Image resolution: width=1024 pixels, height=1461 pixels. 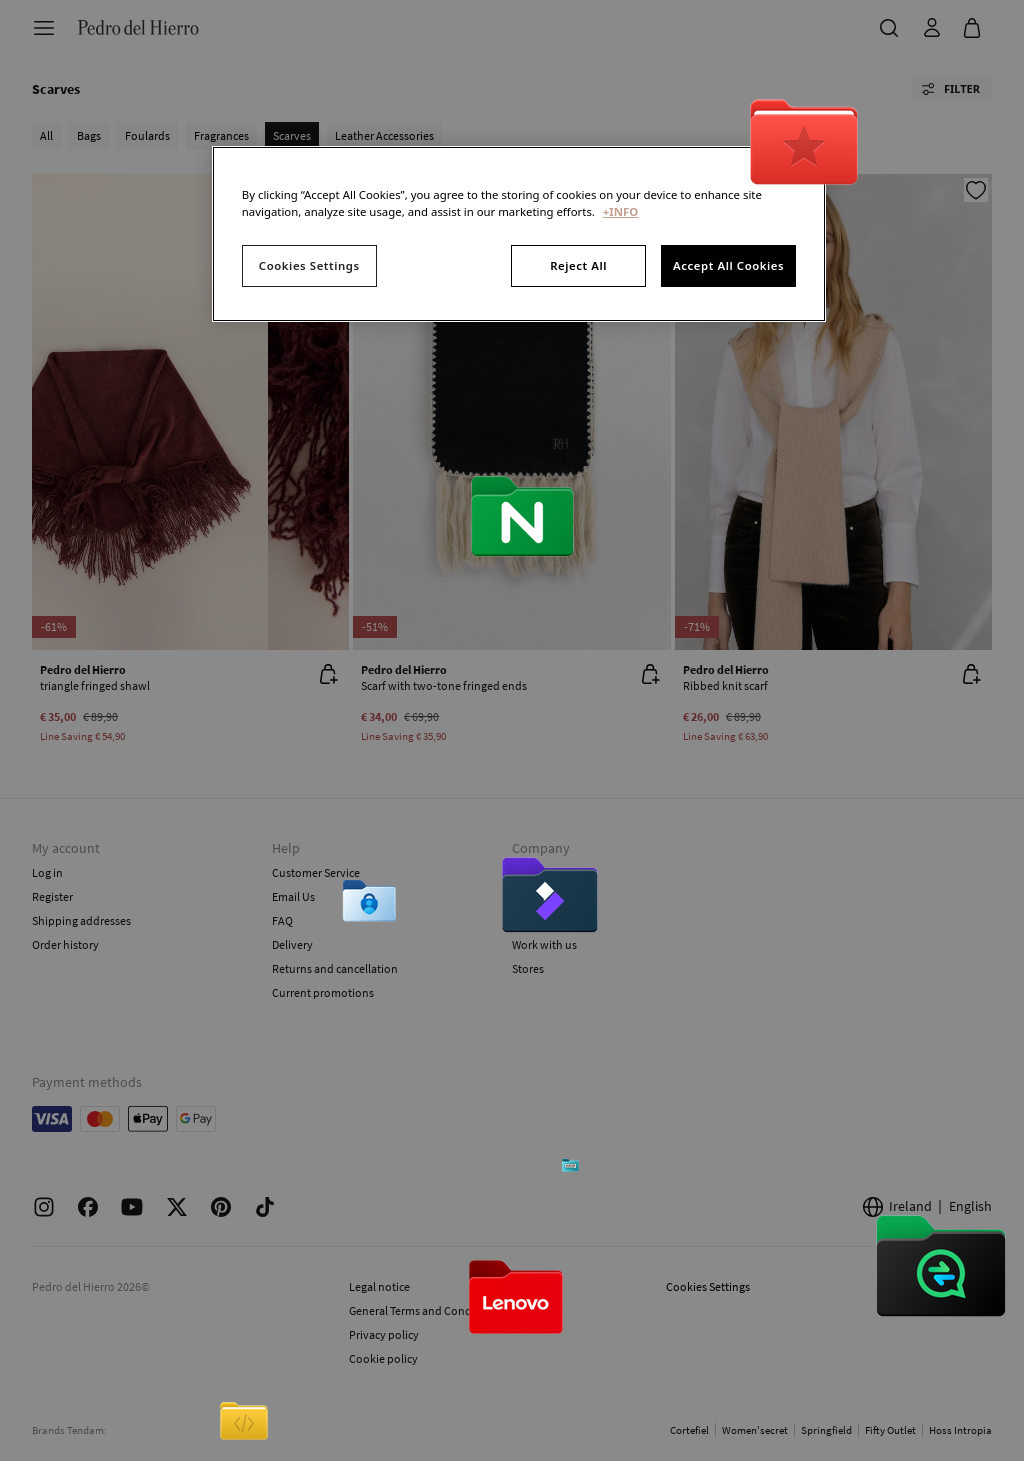 I want to click on open your code projects folder, so click(x=244, y=1421).